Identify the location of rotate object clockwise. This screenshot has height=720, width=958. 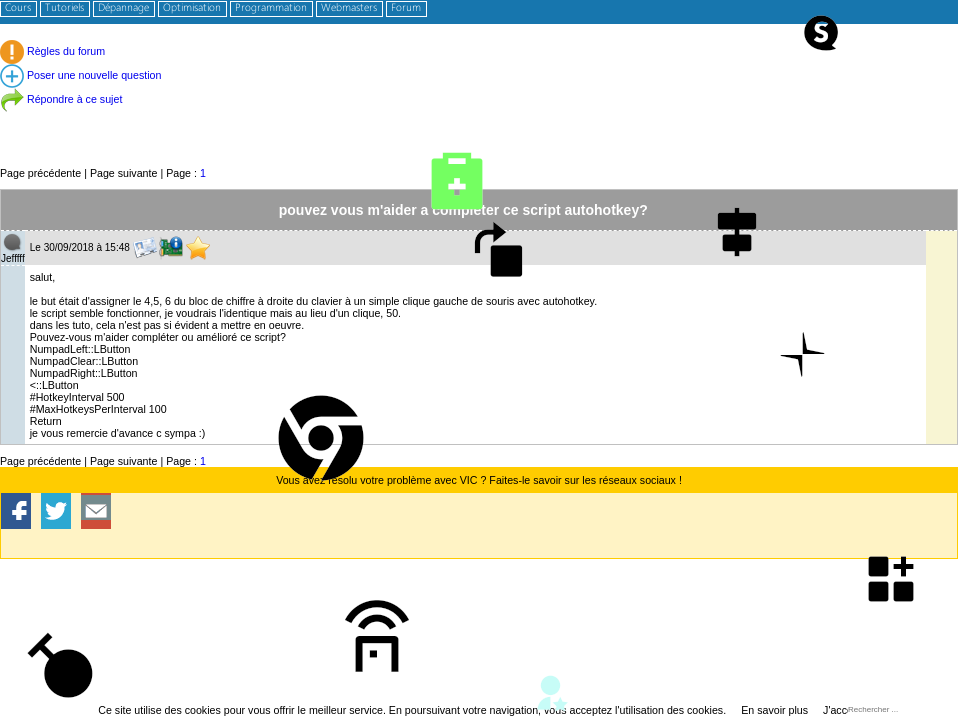
(498, 250).